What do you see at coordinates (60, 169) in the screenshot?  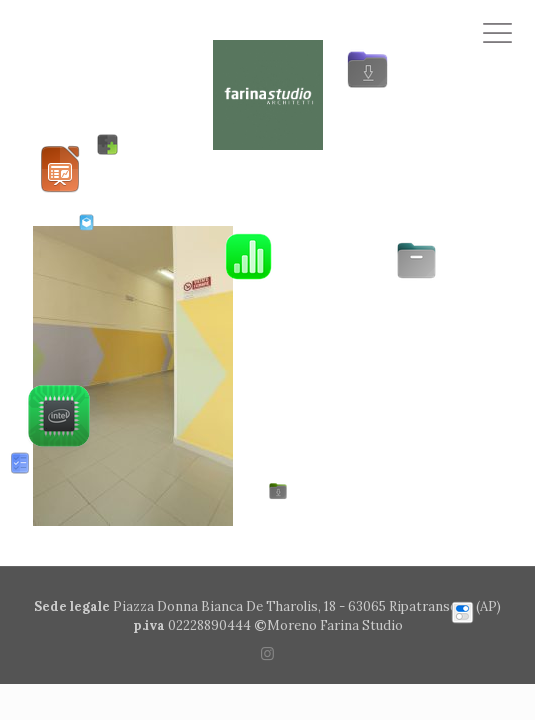 I see `open libreoffice impress presentation software` at bounding box center [60, 169].